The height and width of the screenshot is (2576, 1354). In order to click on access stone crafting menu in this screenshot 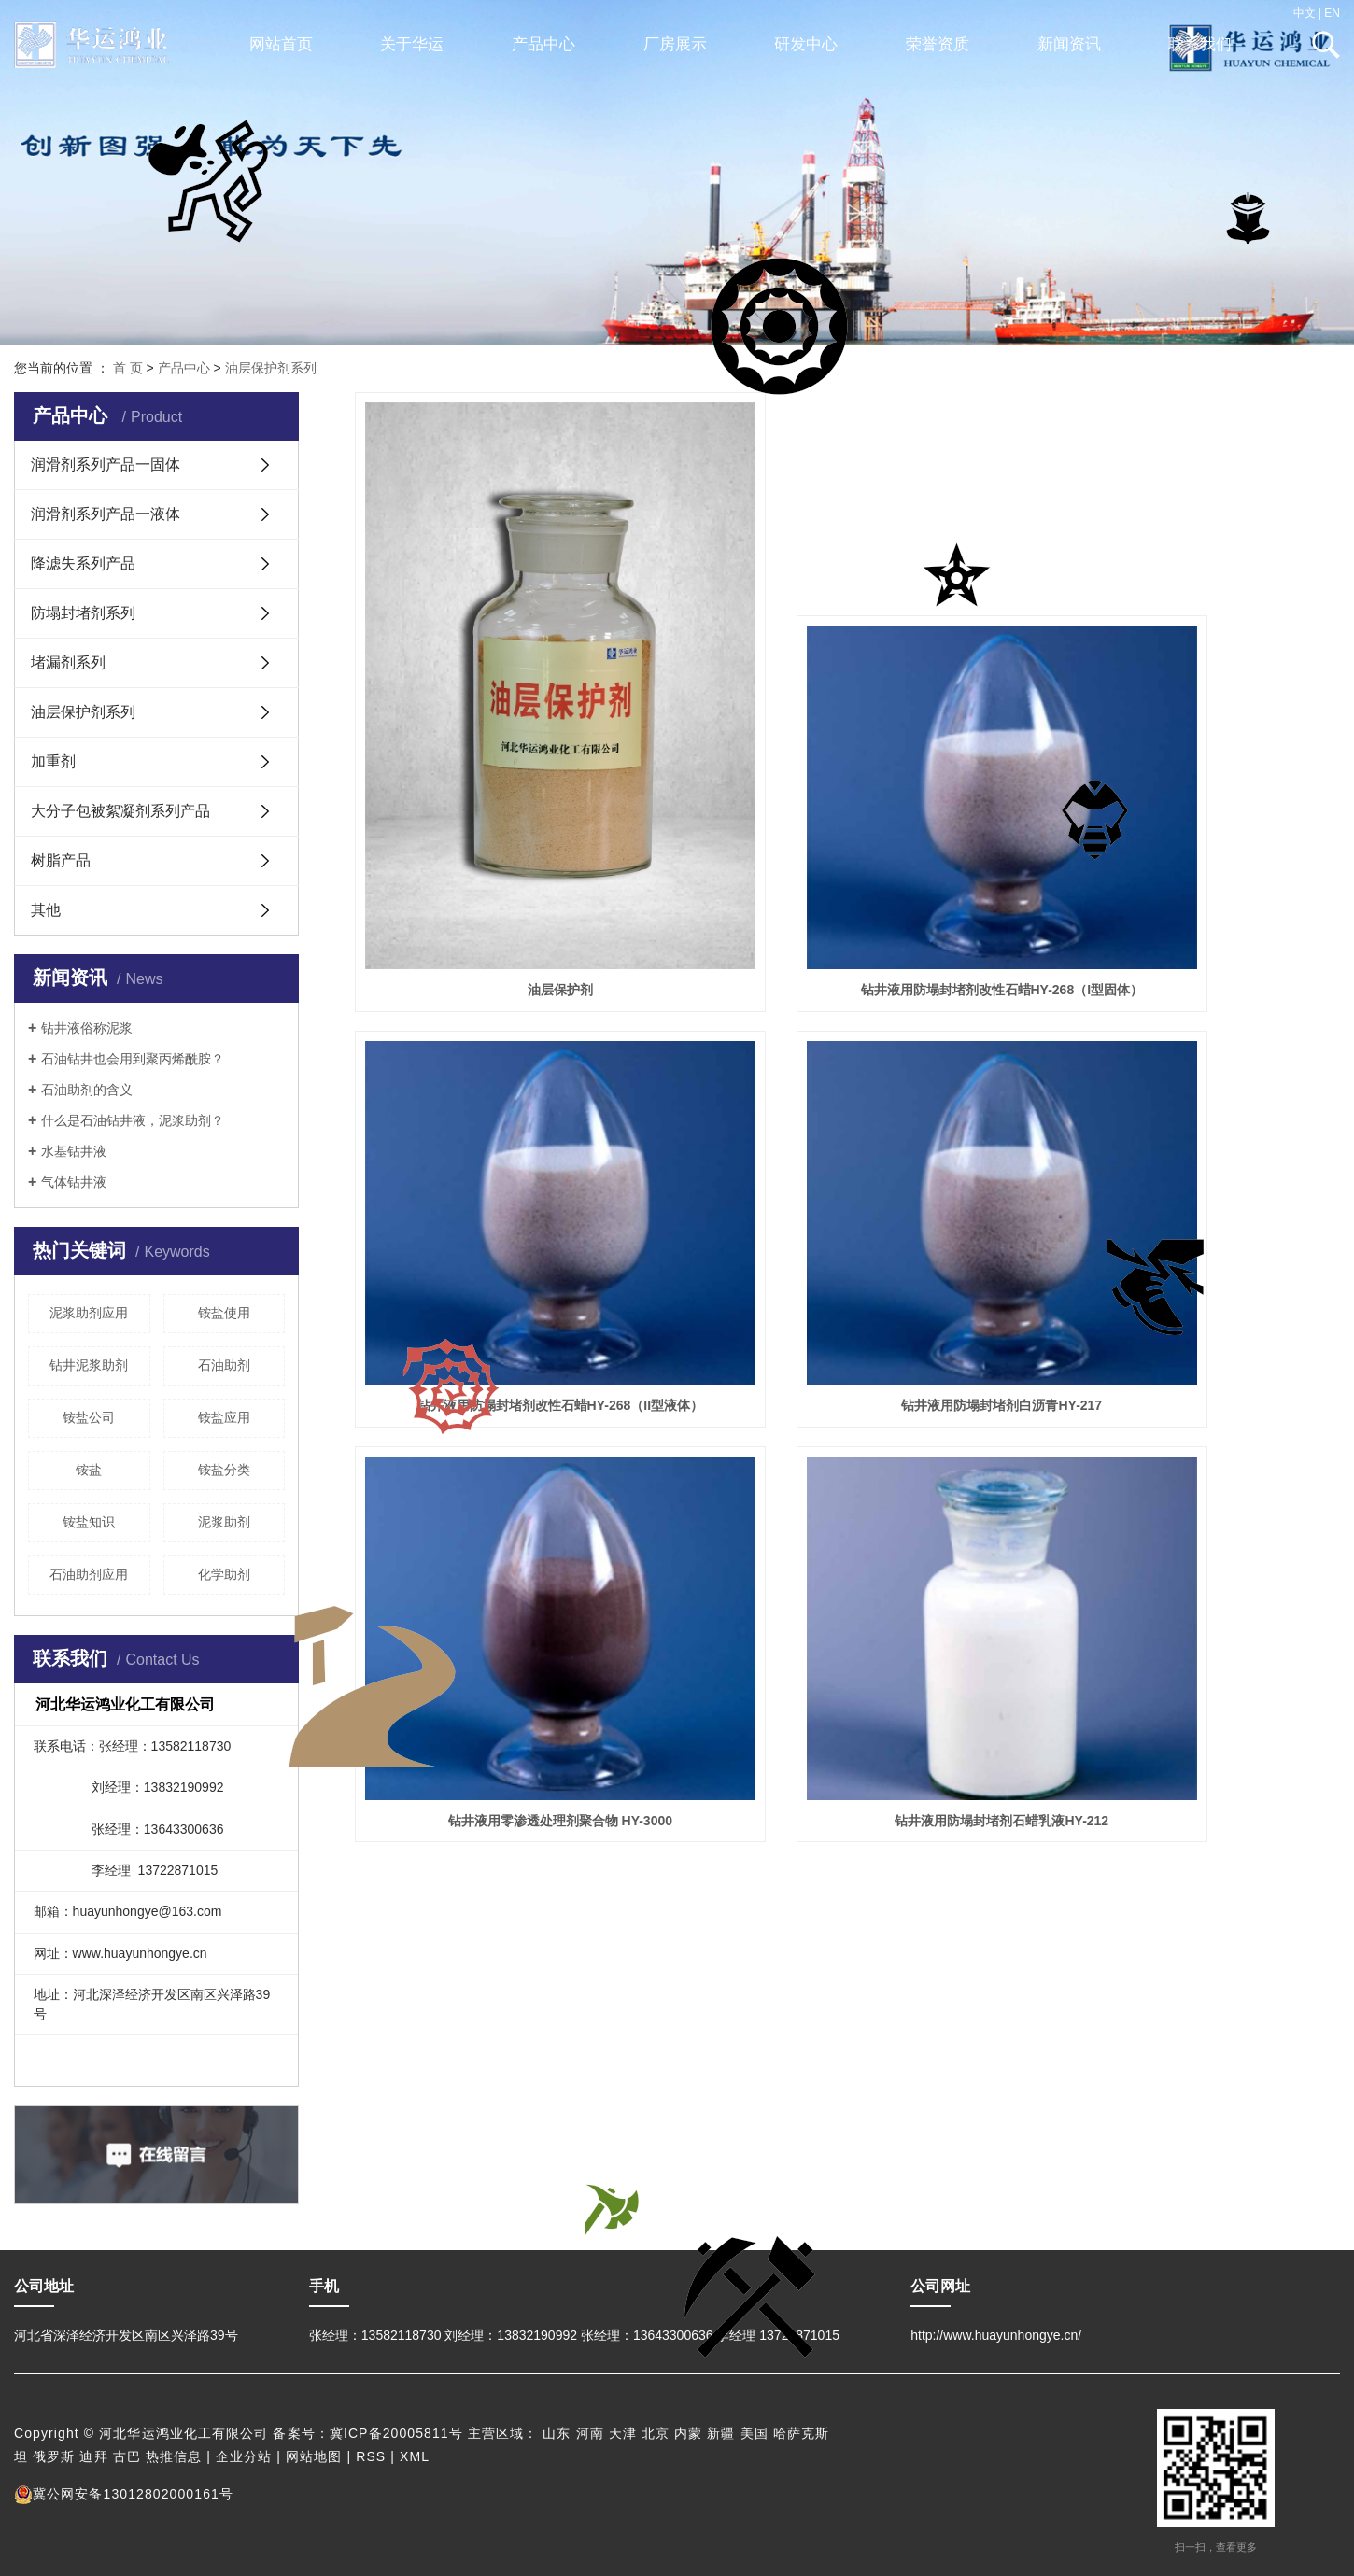, I will do `click(750, 2297)`.